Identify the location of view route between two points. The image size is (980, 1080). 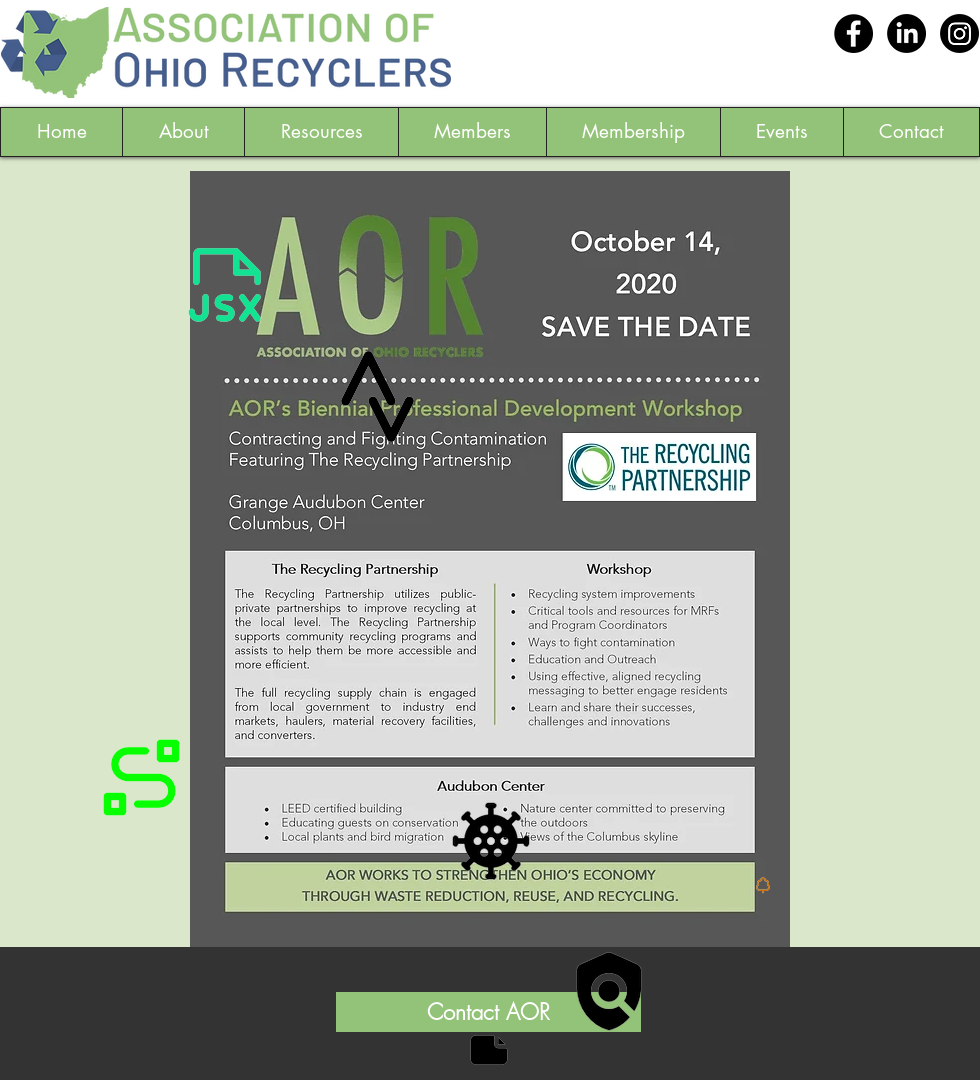
(141, 777).